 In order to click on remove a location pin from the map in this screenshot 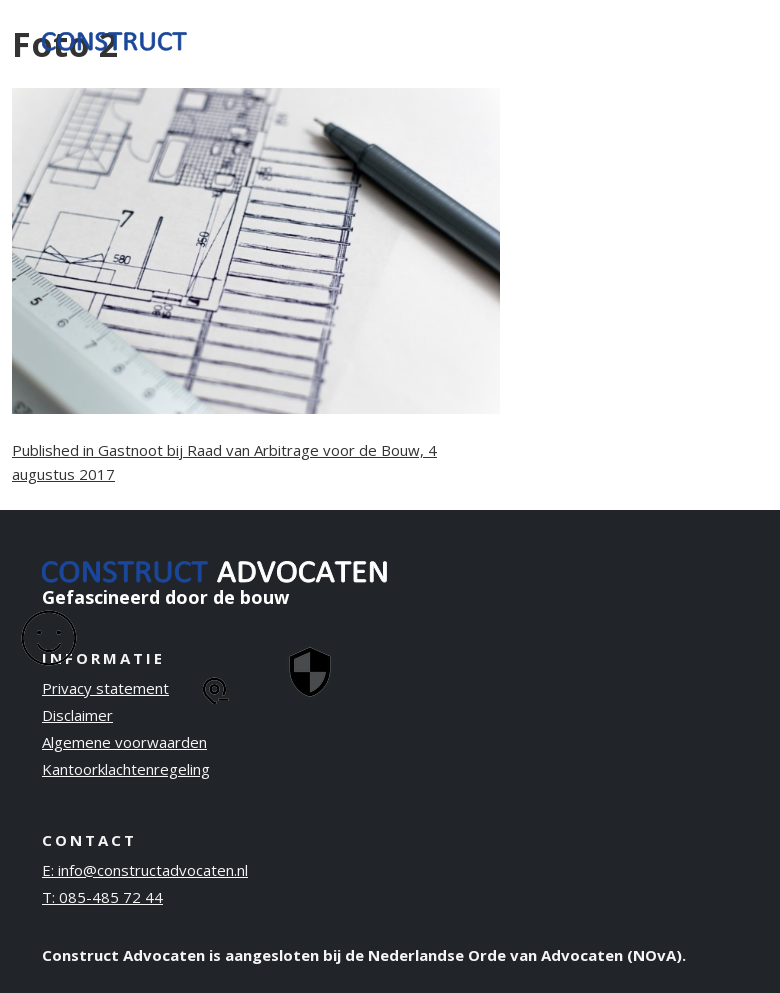, I will do `click(214, 690)`.